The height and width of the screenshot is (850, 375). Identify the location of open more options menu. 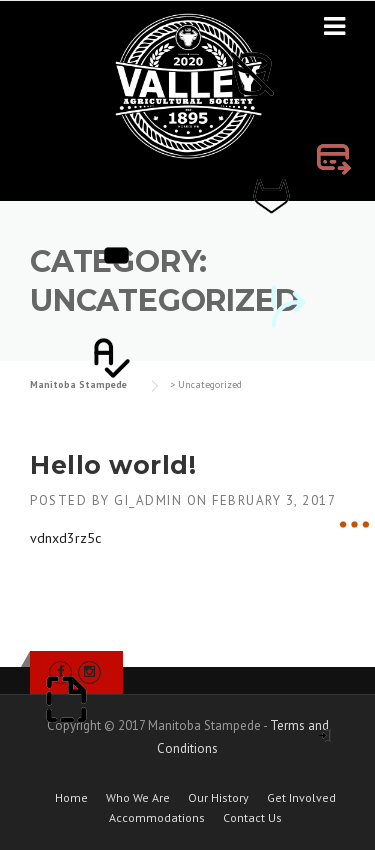
(354, 524).